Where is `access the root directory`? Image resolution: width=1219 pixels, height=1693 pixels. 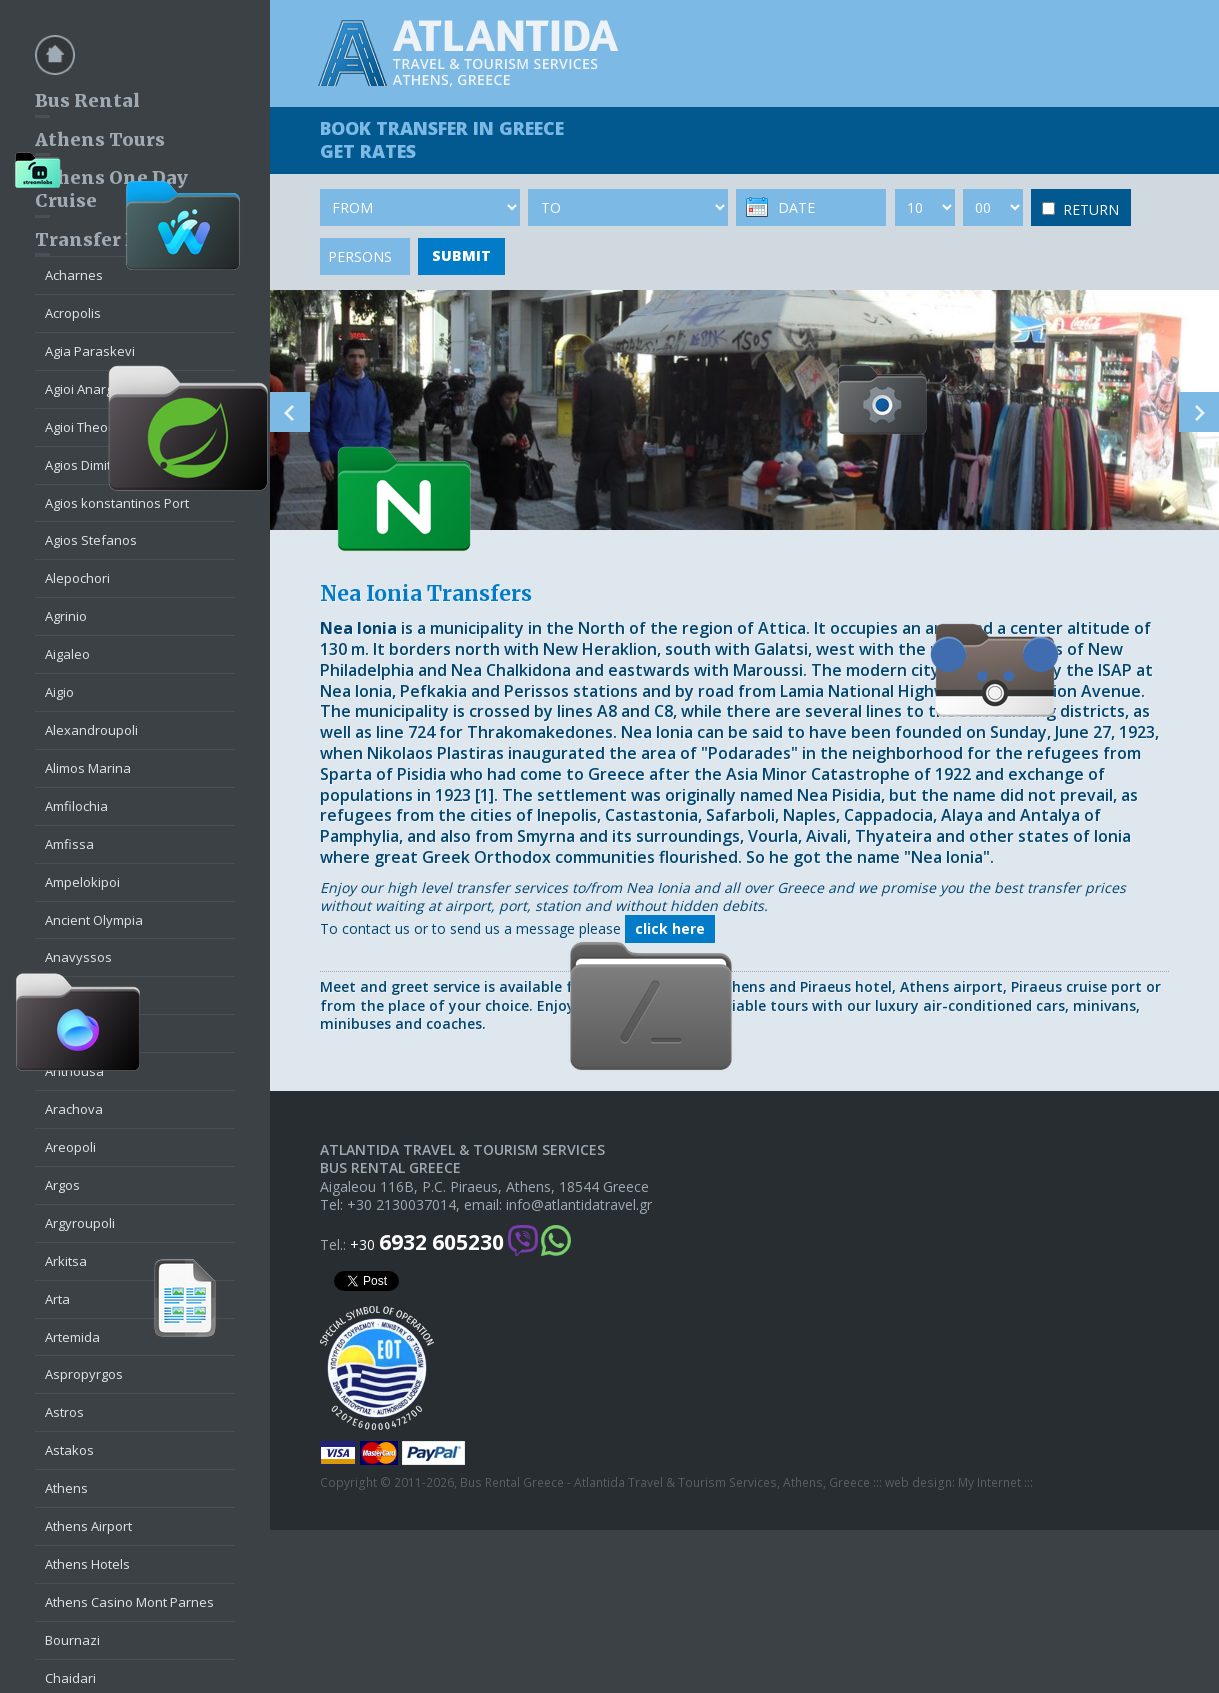
access the root directory is located at coordinates (651, 1006).